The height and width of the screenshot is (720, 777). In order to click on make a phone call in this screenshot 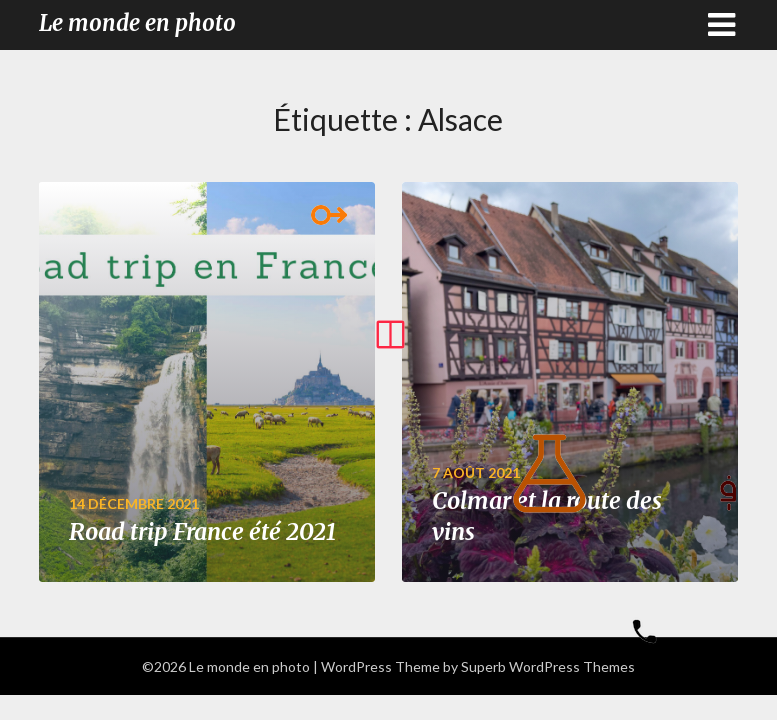, I will do `click(644, 631)`.